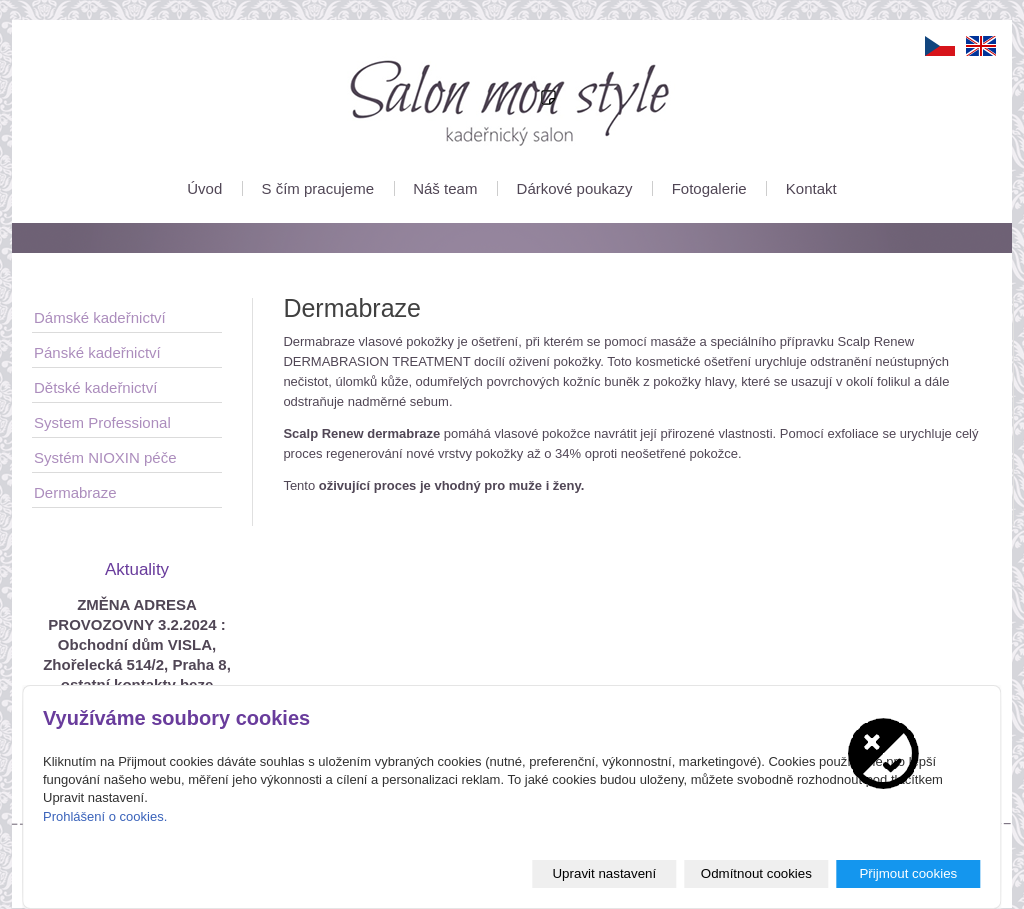  What do you see at coordinates (883, 753) in the screenshot?
I see `indicates an unstable or inconsistent status` at bounding box center [883, 753].